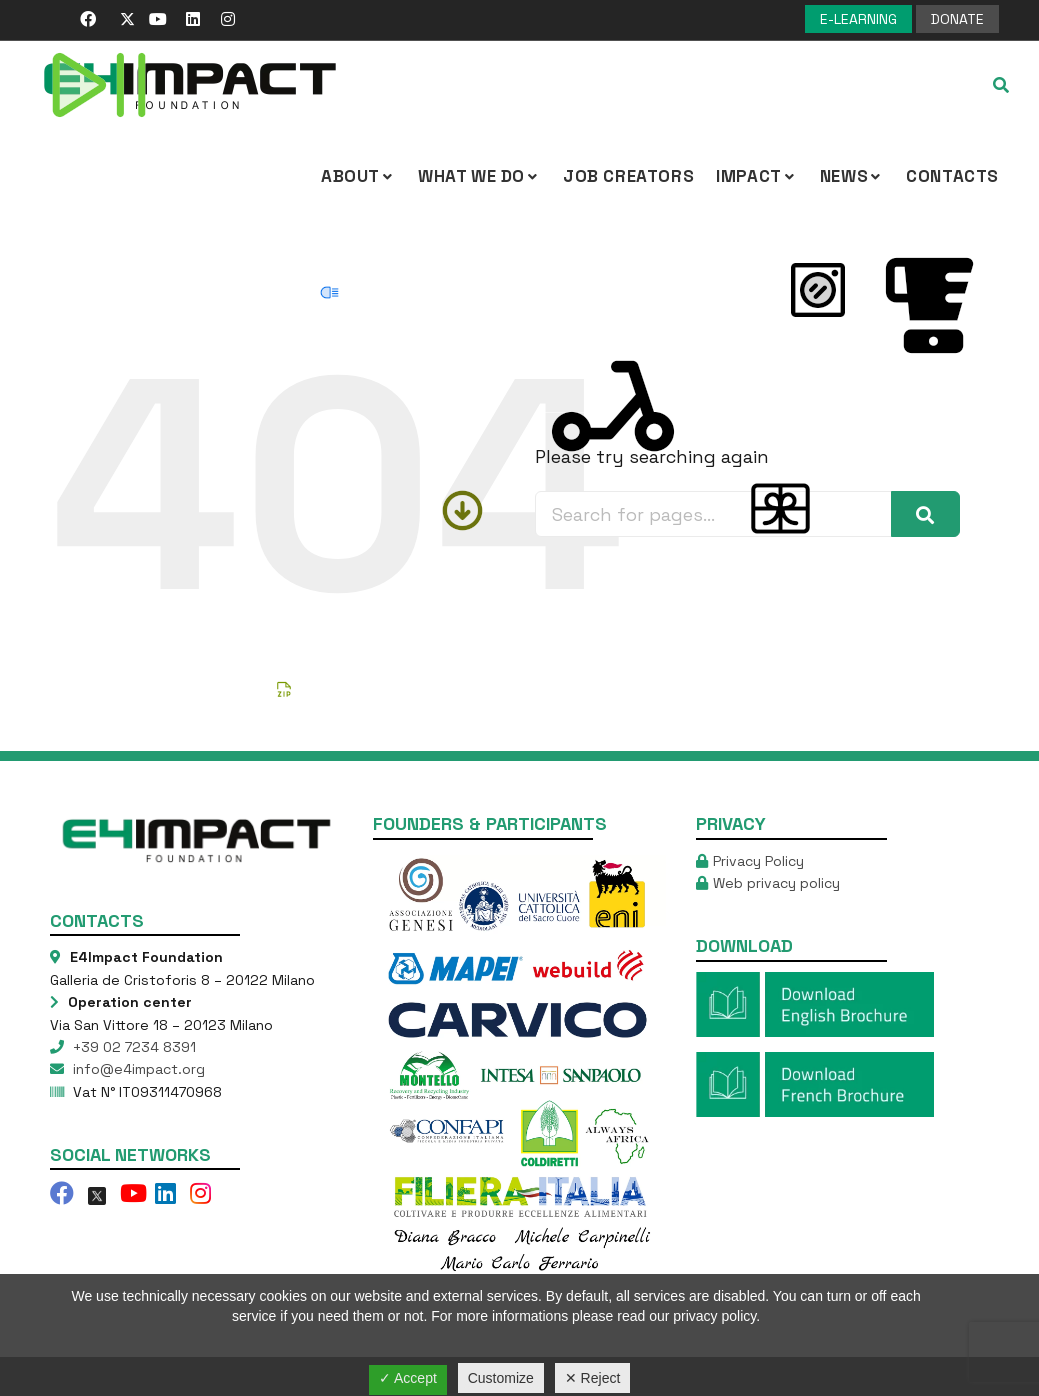 Image resolution: width=1039 pixels, height=1396 pixels. Describe the element at coordinates (933, 305) in the screenshot. I see `access blender 3D software` at that location.